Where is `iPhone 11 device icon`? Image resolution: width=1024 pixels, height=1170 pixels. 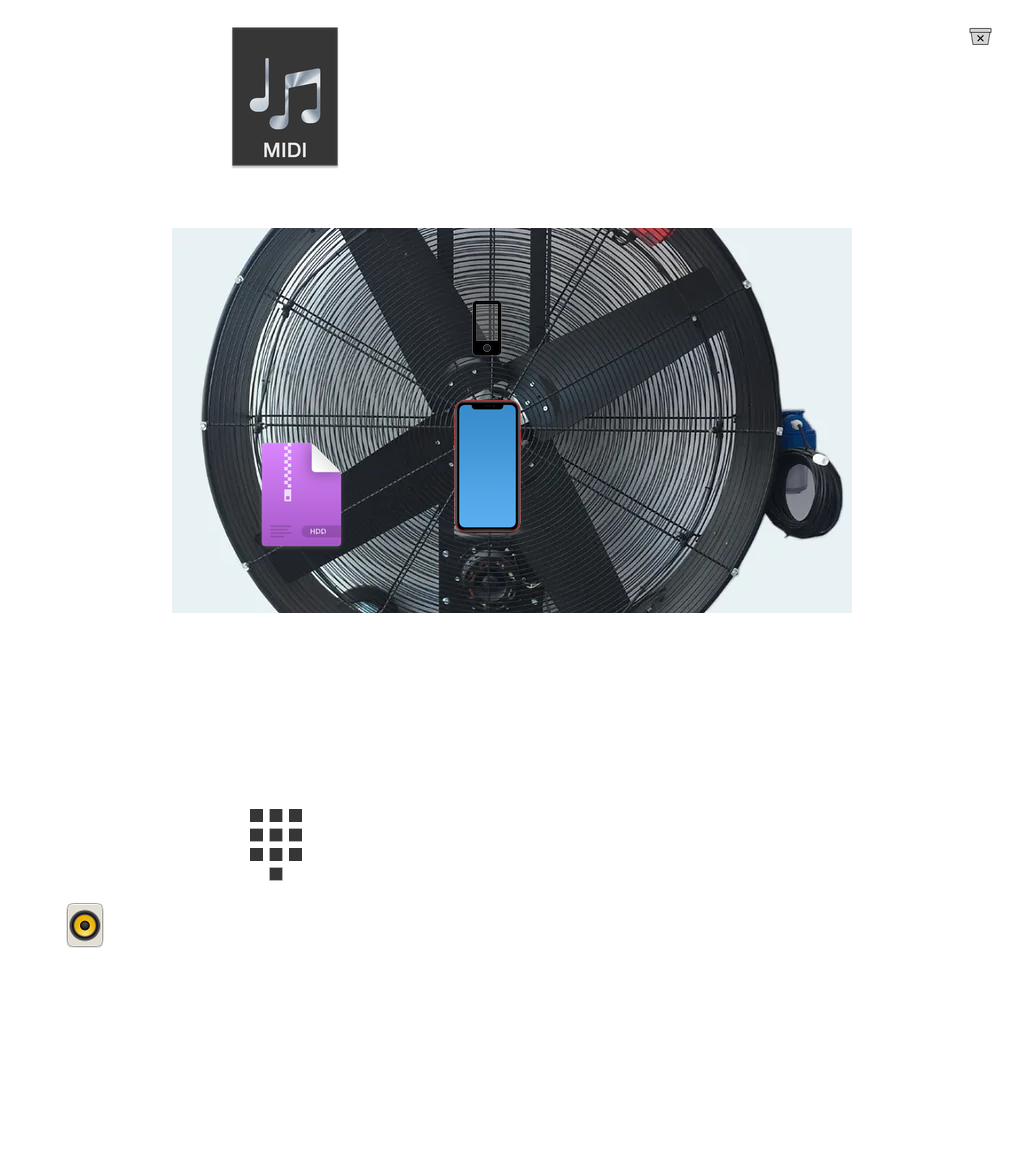 iPhone 11 device icon is located at coordinates (487, 468).